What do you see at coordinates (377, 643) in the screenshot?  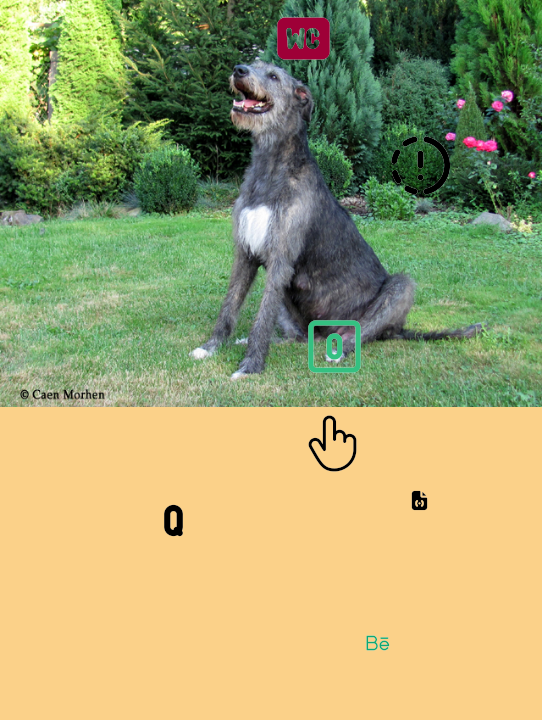 I see `visit behance profile or portfolio` at bounding box center [377, 643].